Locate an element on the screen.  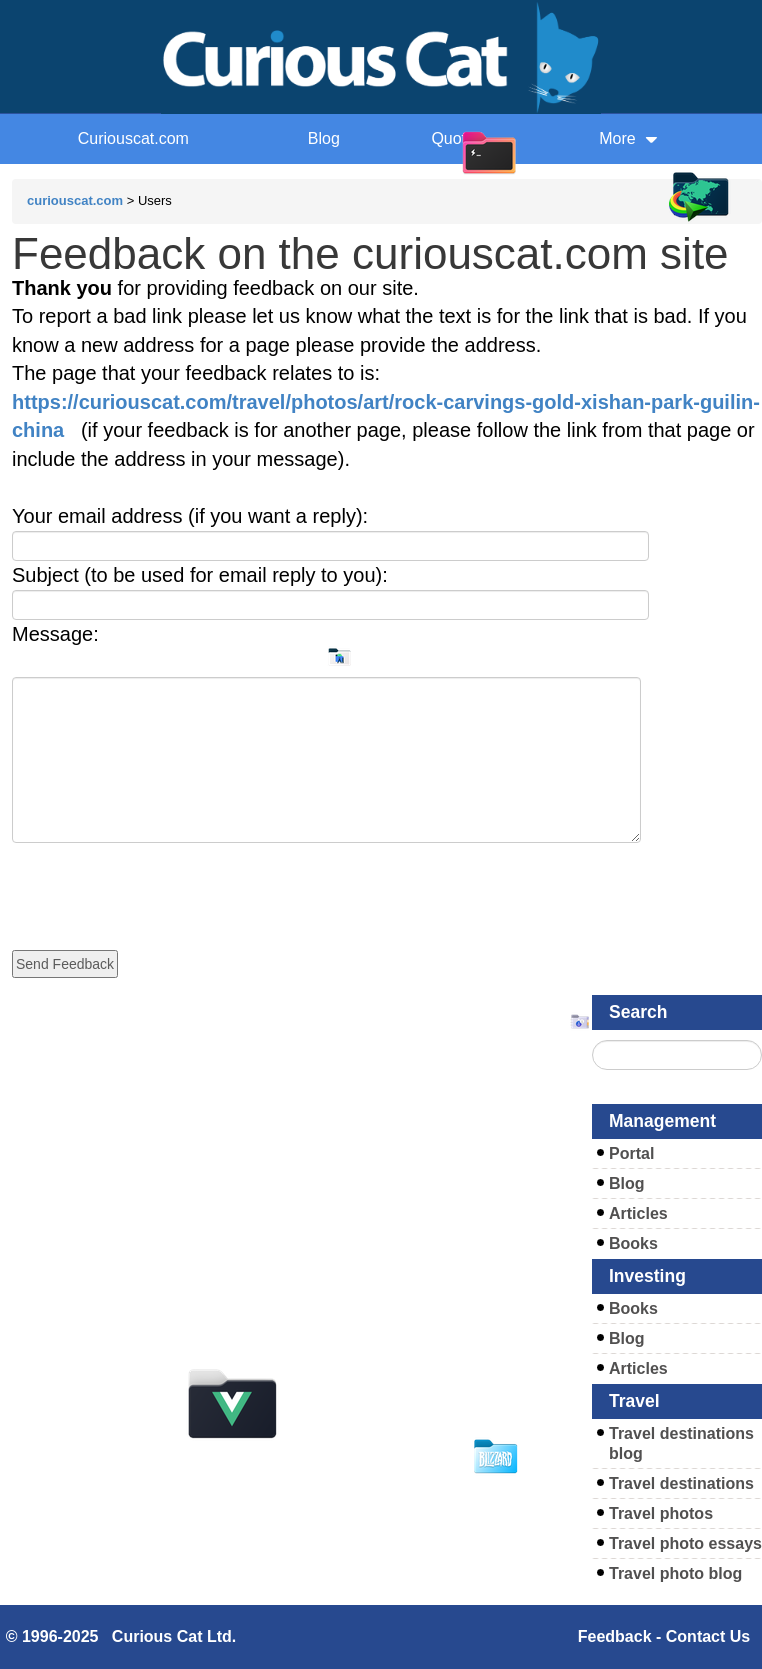
open android studio projects folder is located at coordinates (339, 657).